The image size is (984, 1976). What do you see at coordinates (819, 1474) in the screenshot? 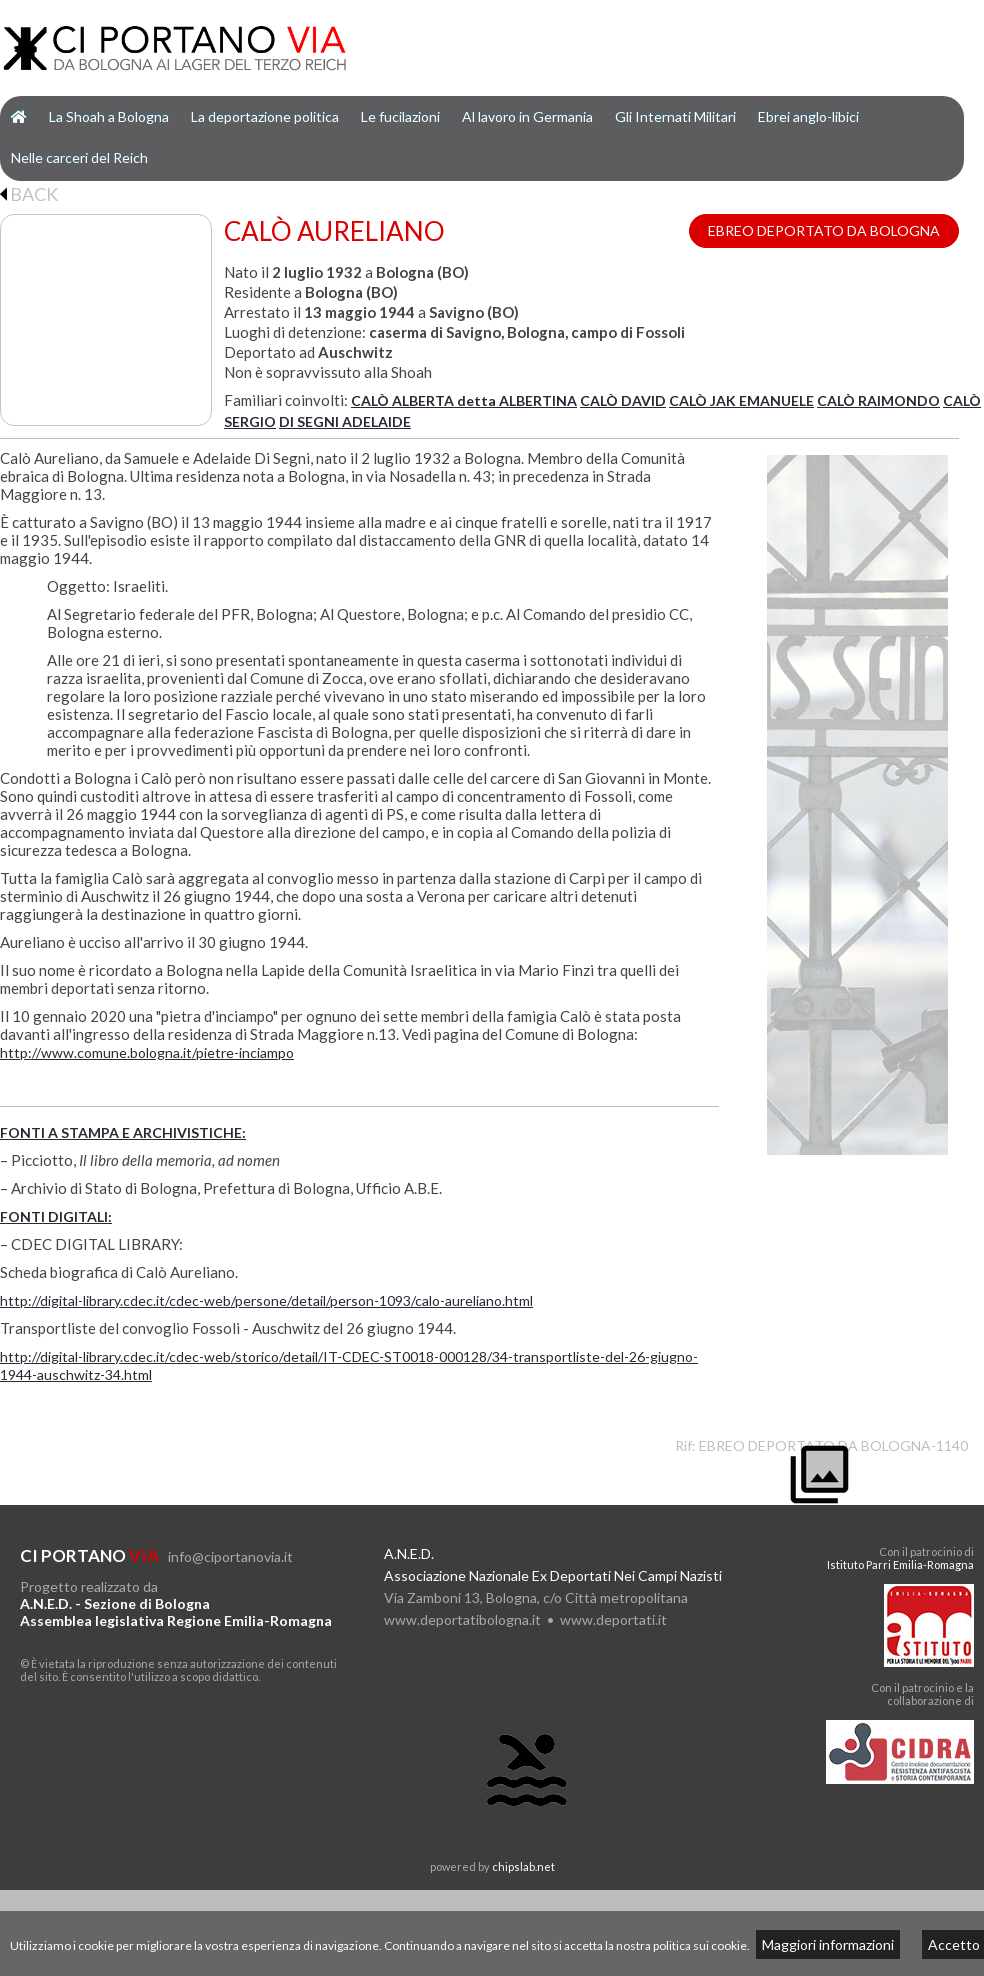
I see `apply filters to images or photos` at bounding box center [819, 1474].